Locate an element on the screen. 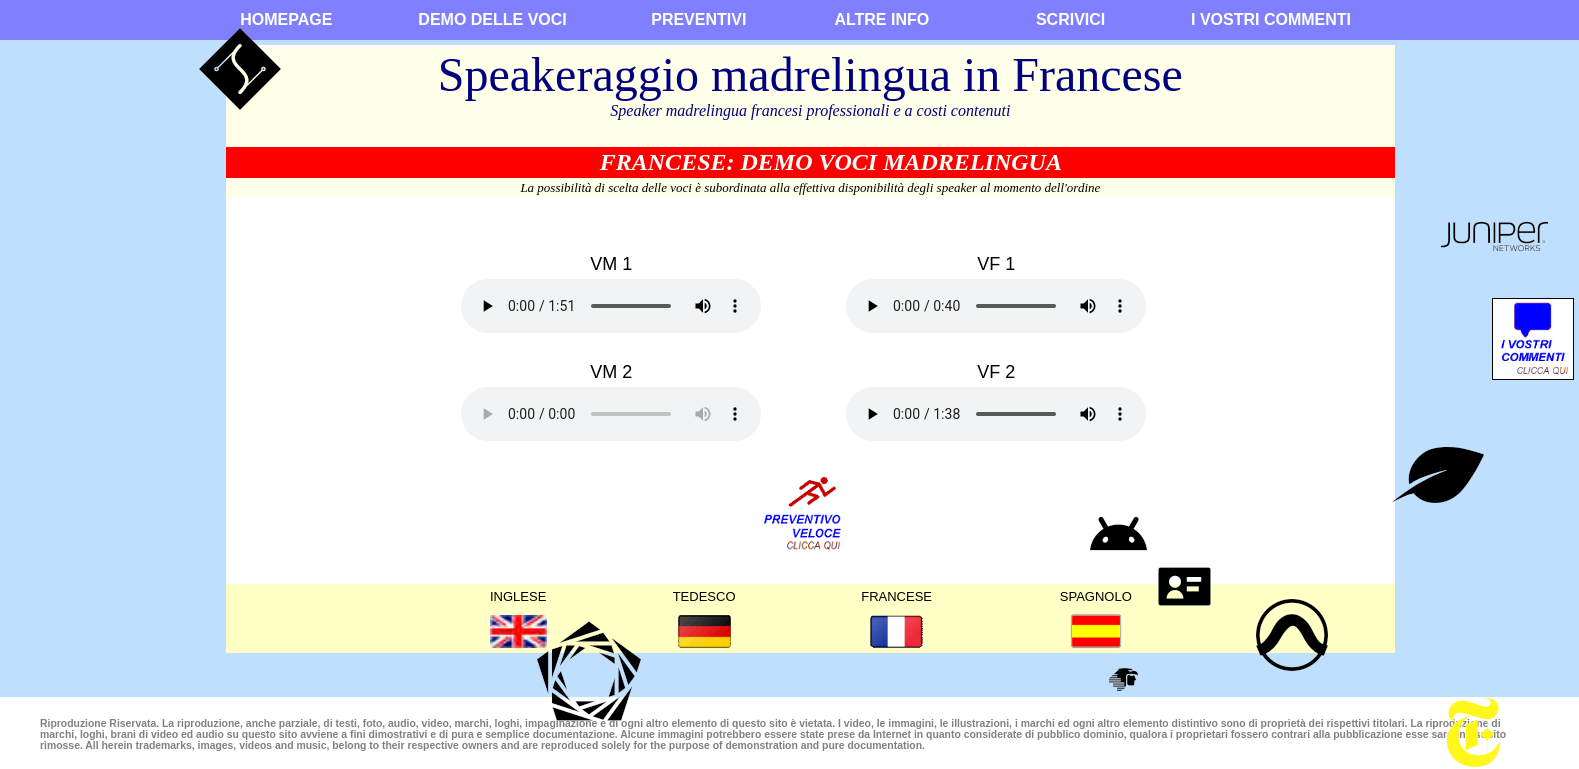  android operating system logo is located at coordinates (1118, 533).